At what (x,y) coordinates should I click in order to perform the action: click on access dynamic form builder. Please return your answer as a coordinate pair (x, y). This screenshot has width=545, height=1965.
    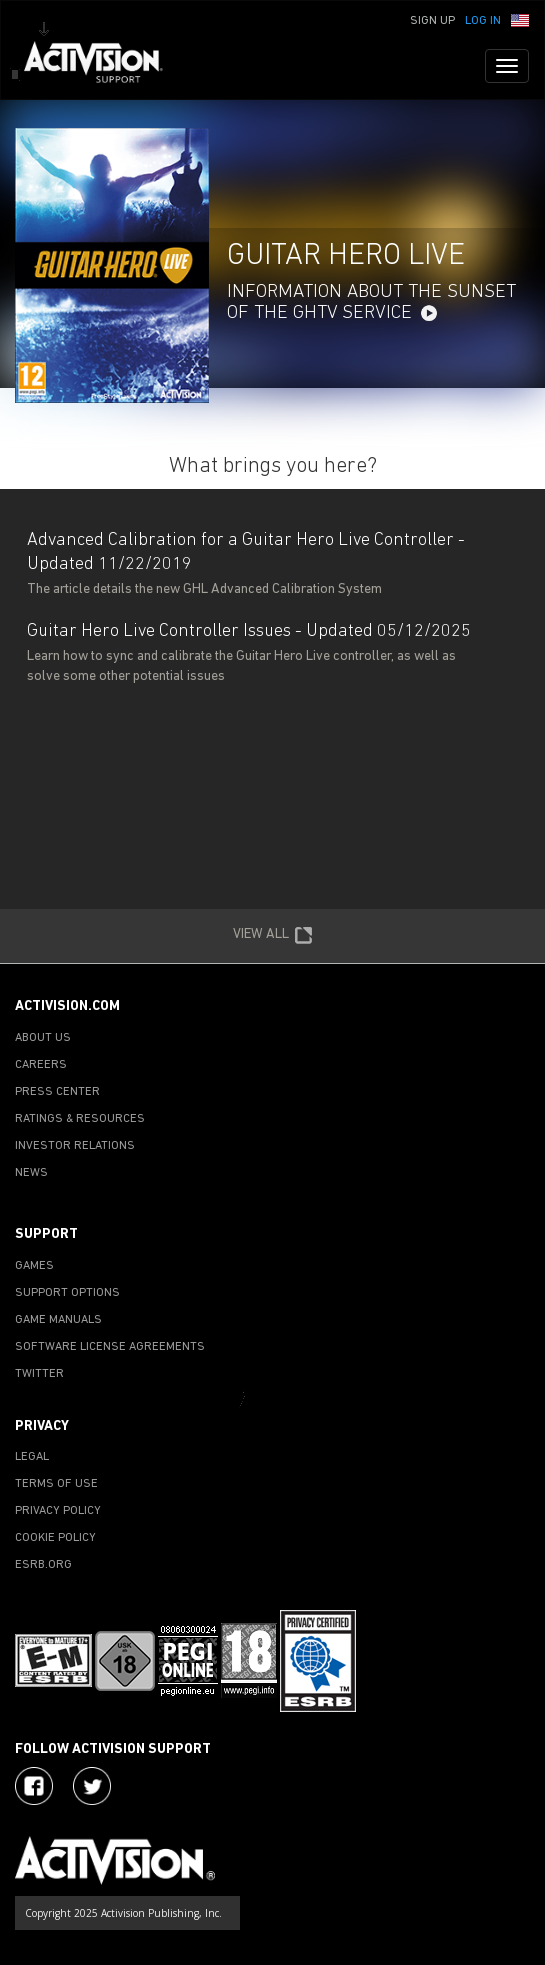
    Looking at the image, I should click on (232, 1398).